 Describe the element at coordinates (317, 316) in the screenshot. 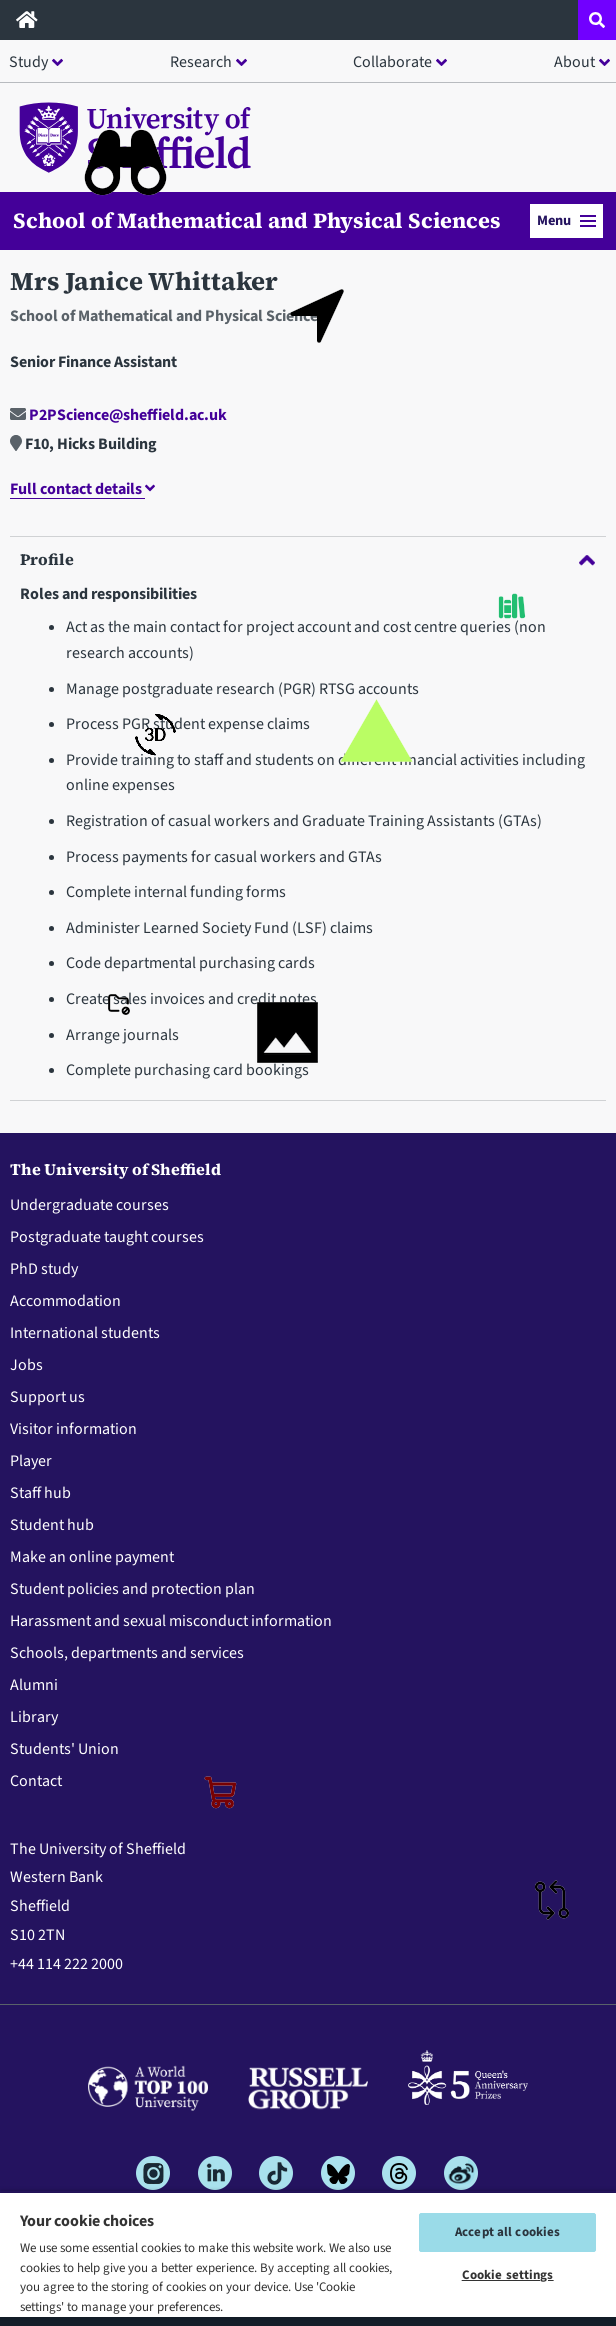

I see `get directions to current destination` at that location.